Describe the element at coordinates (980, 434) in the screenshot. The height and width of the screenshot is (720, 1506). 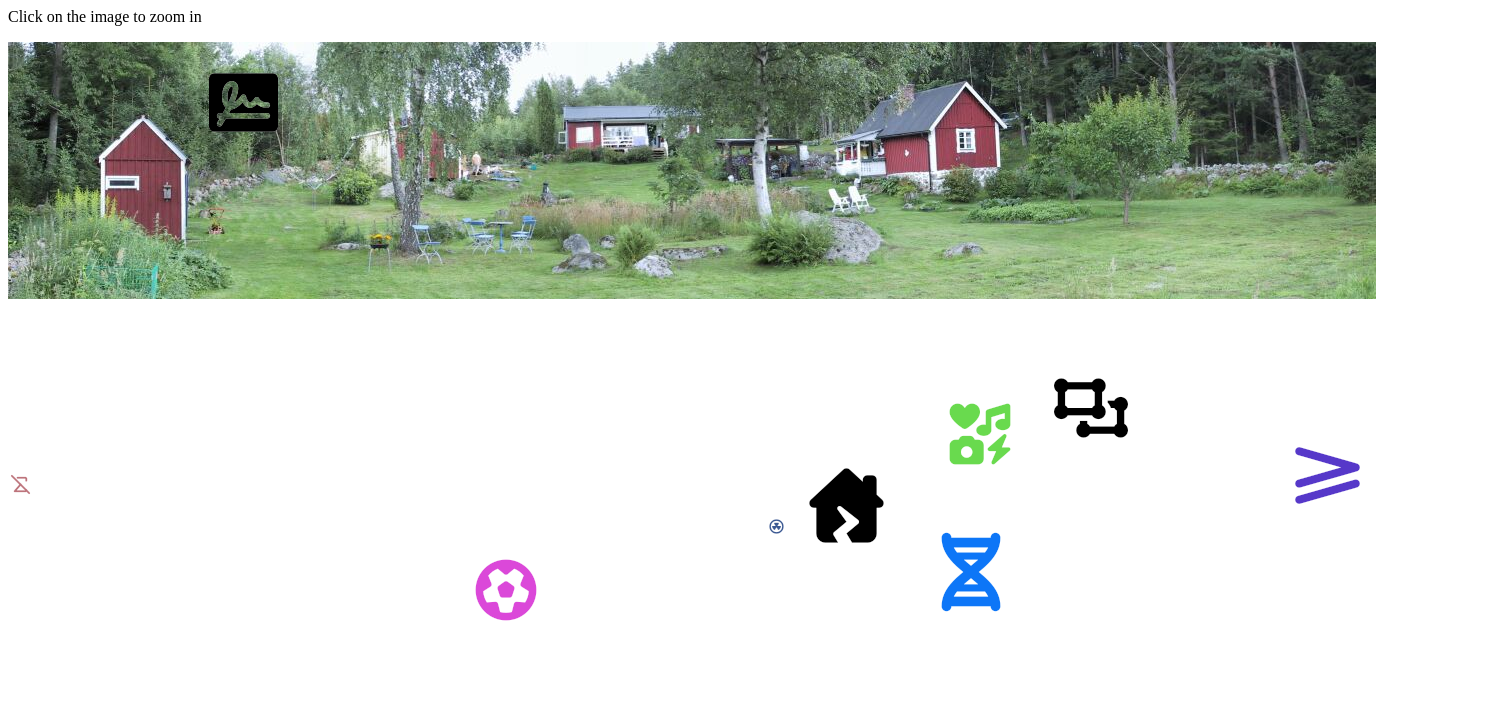
I see `browse icon library or icon collection` at that location.